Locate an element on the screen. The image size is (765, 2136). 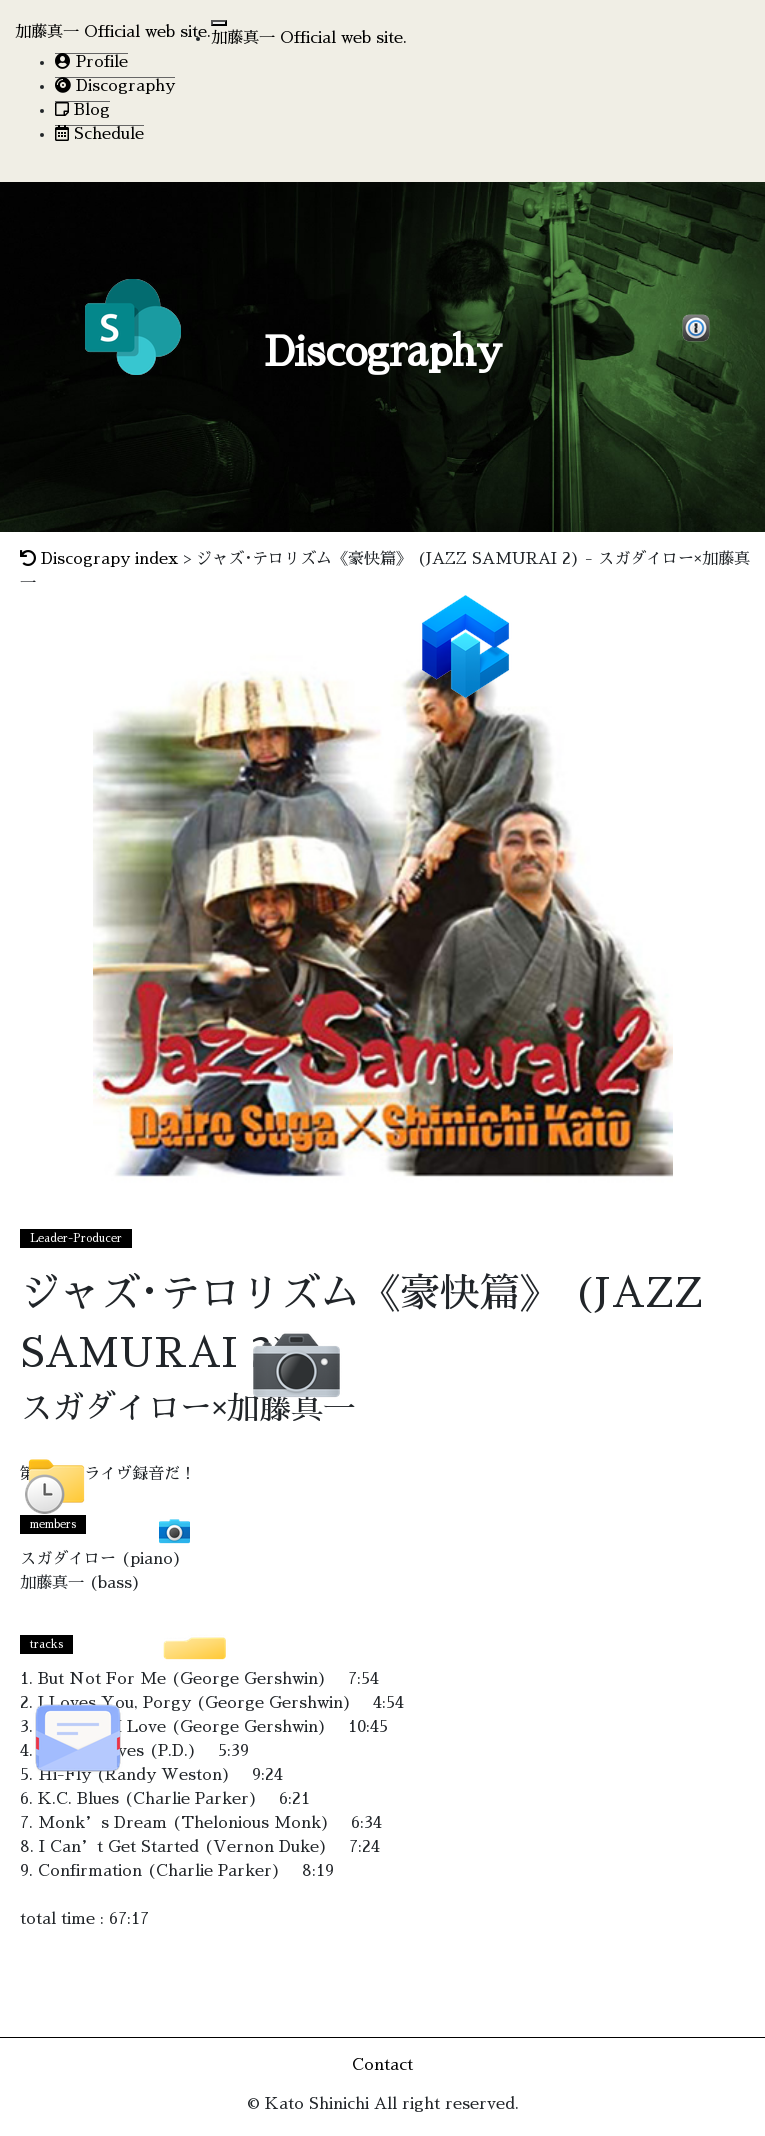
open password manager app is located at coordinates (696, 328).